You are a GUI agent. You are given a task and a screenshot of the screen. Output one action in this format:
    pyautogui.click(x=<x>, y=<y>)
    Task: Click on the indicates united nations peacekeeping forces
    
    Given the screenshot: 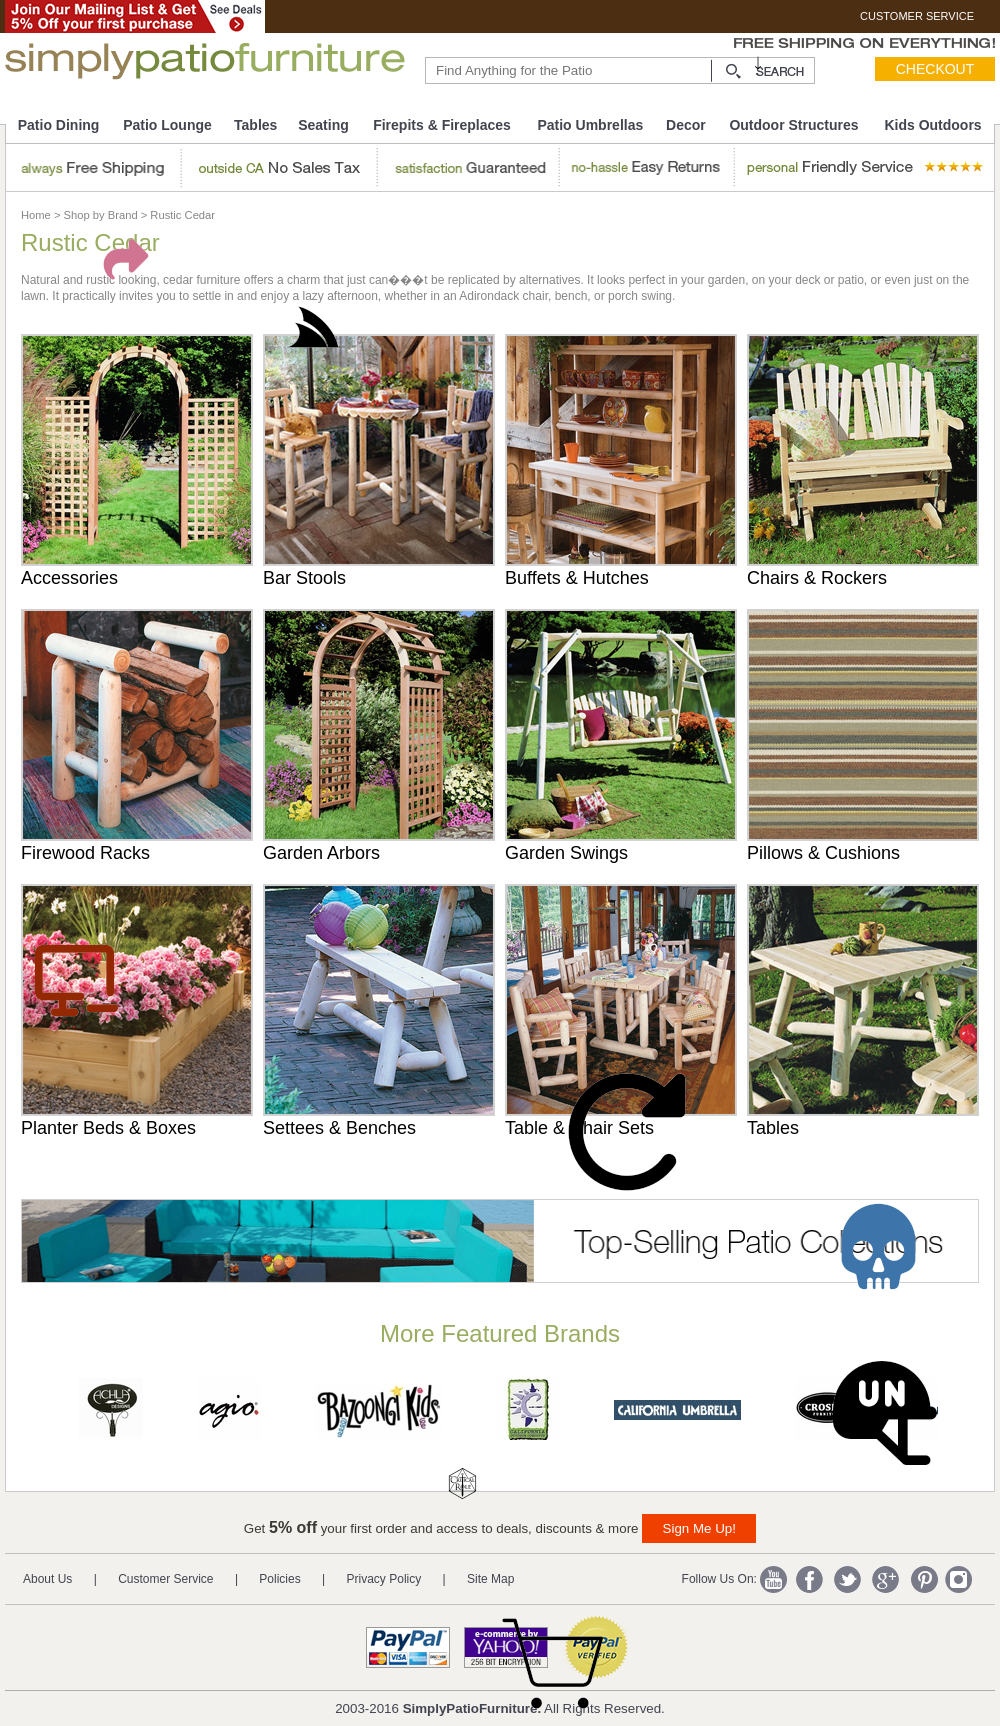 What is the action you would take?
    pyautogui.click(x=885, y=1413)
    